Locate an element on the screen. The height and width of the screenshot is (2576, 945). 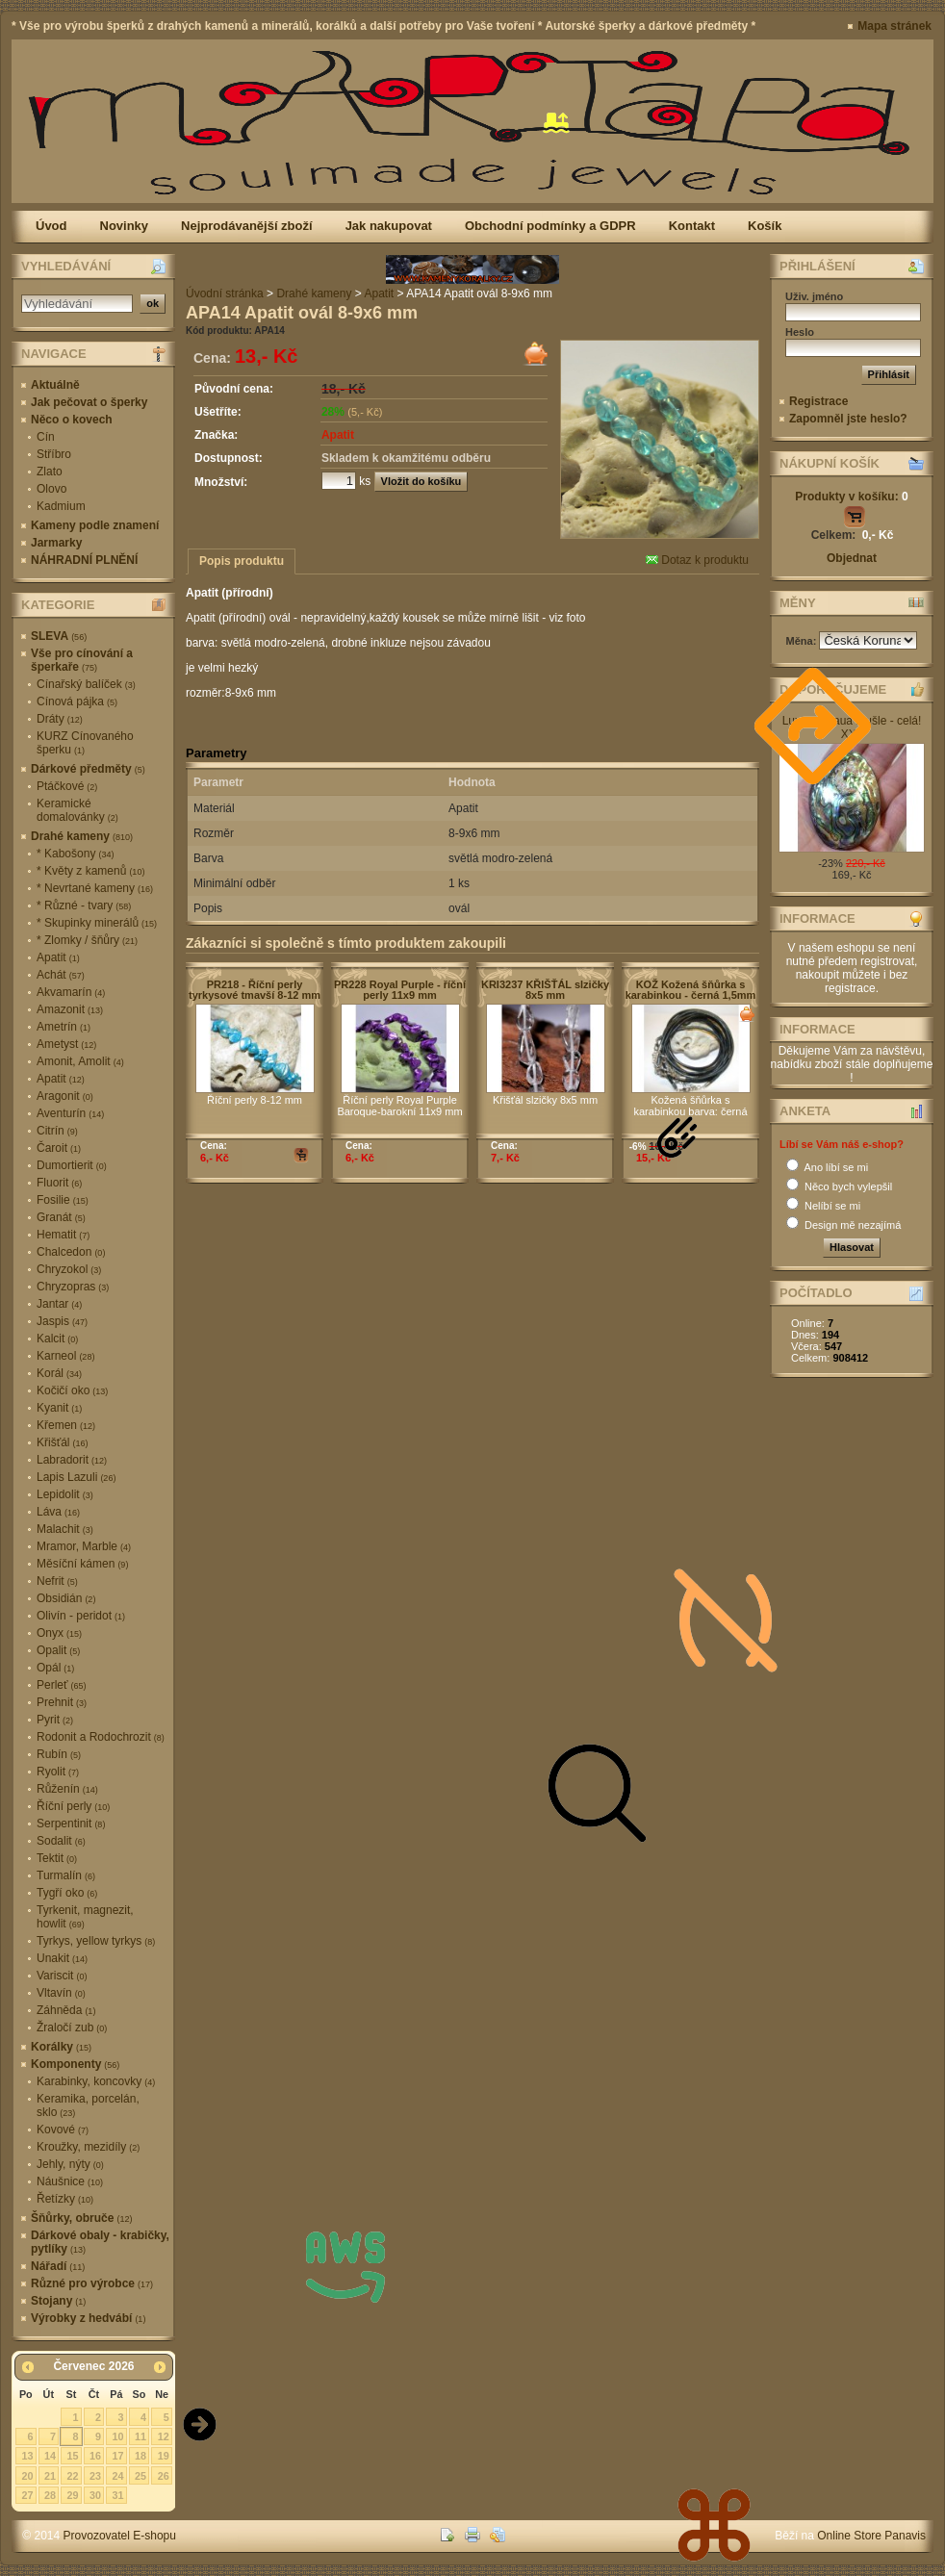
disable grouping or parentheses in formula is located at coordinates (726, 1620).